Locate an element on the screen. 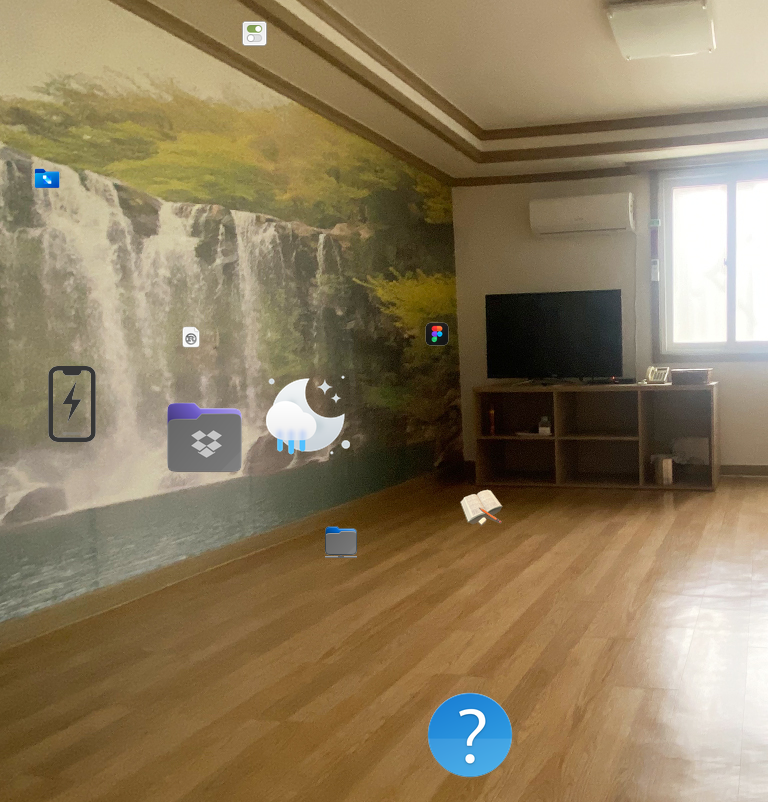 The height and width of the screenshot is (802, 768). access a remote or network folder is located at coordinates (341, 542).